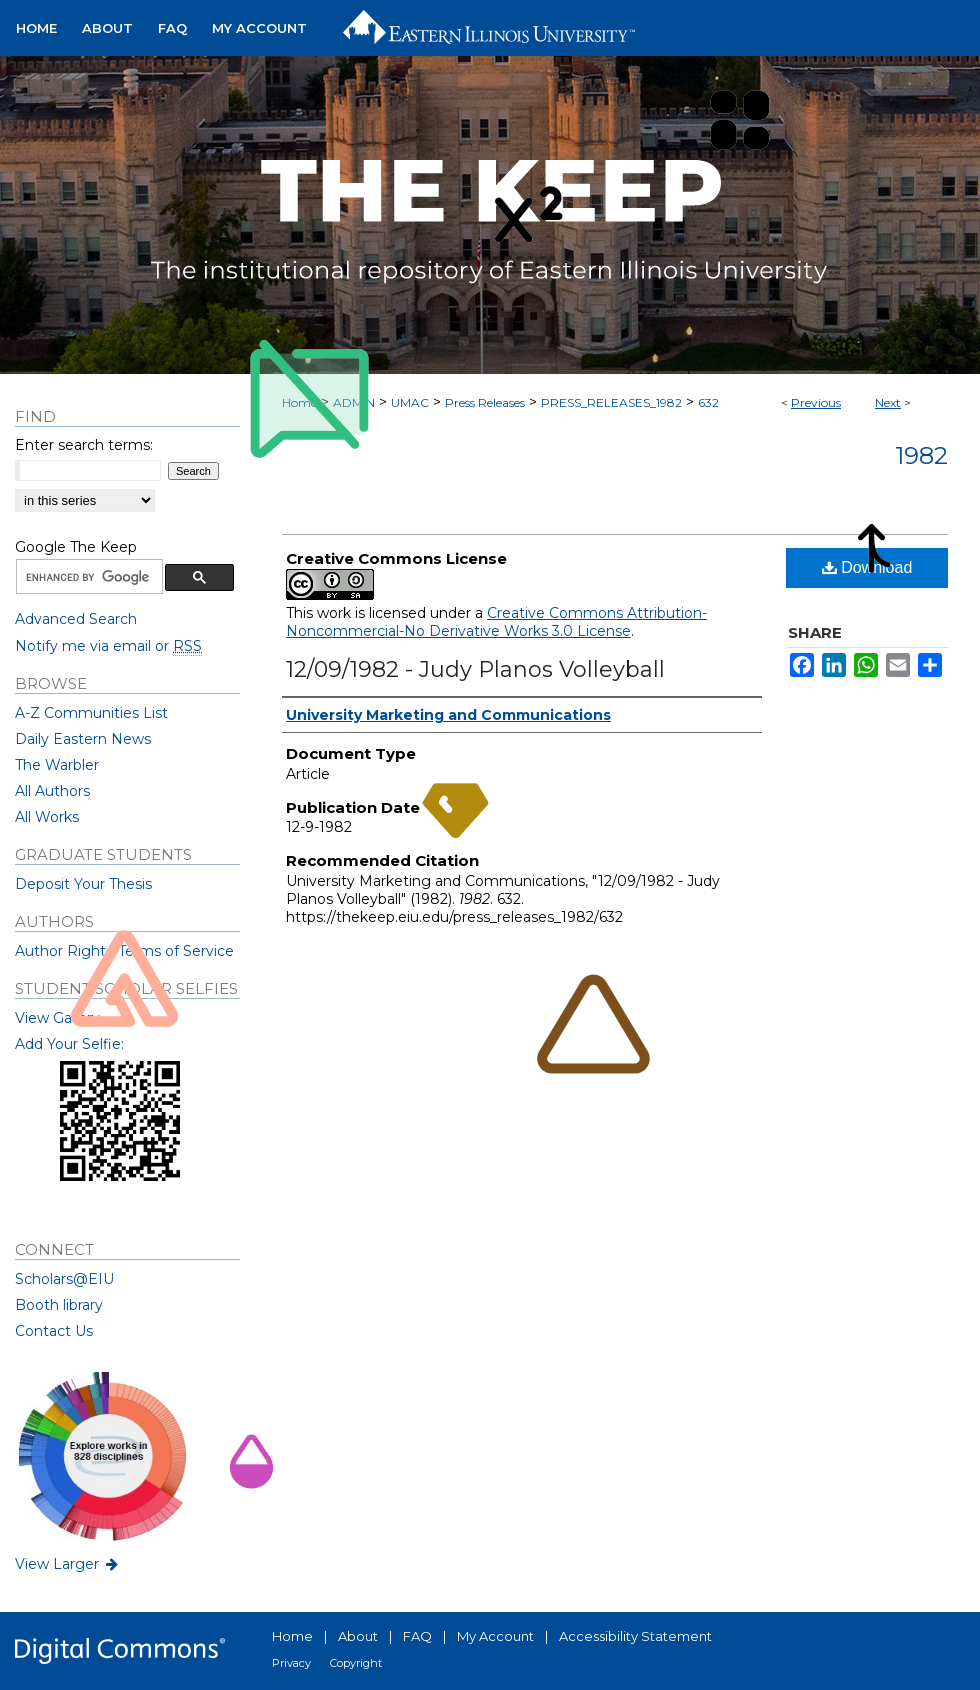 This screenshot has height=1690, width=980. I want to click on apply superscript formatting to selected text, so click(525, 220).